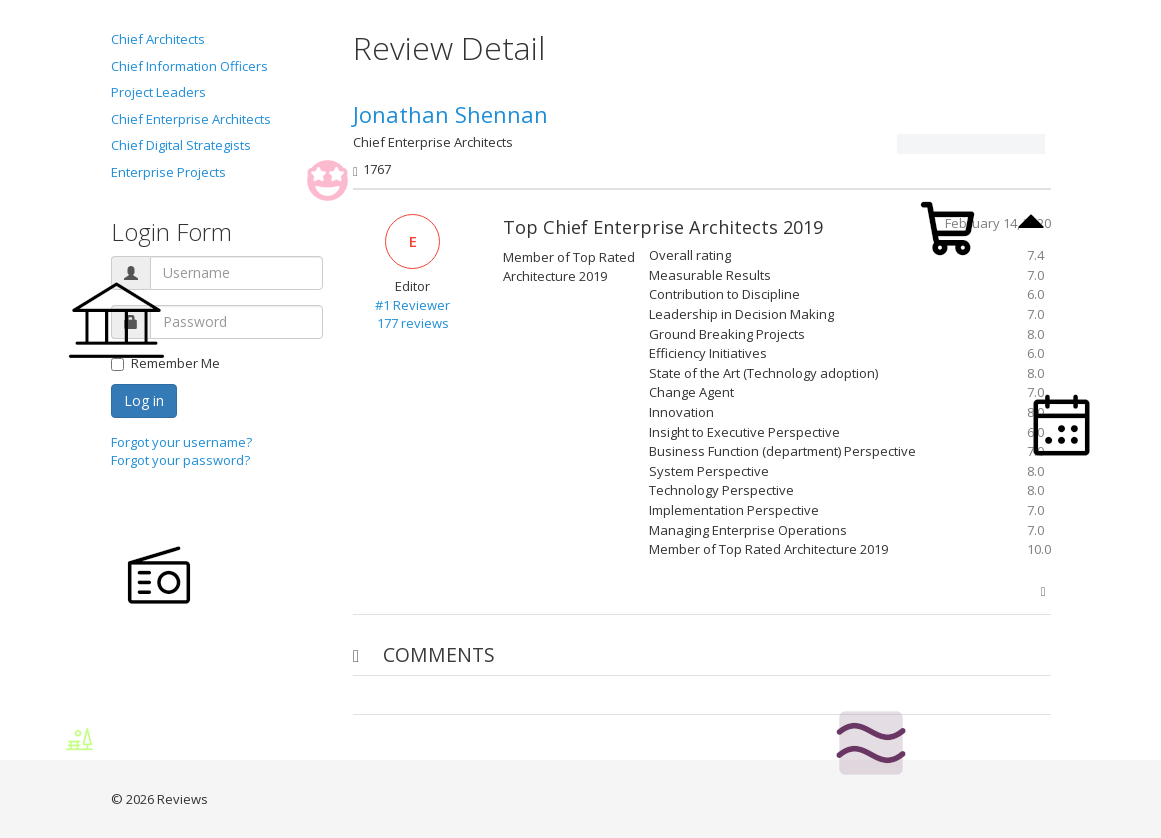 Image resolution: width=1161 pixels, height=838 pixels. Describe the element at coordinates (1031, 221) in the screenshot. I see `expand a collapsed section` at that location.